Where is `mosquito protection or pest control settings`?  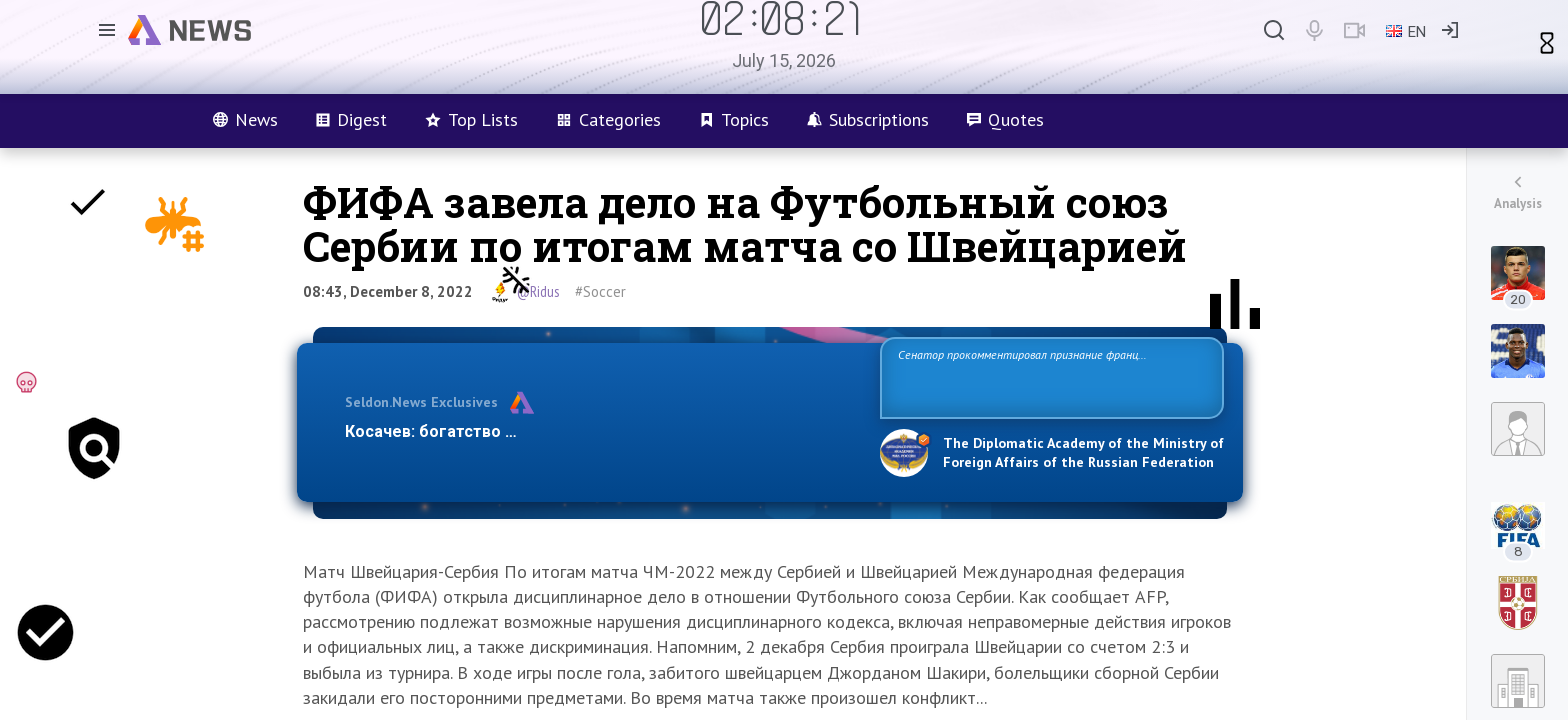 mosquito protection or pest control settings is located at coordinates (173, 221).